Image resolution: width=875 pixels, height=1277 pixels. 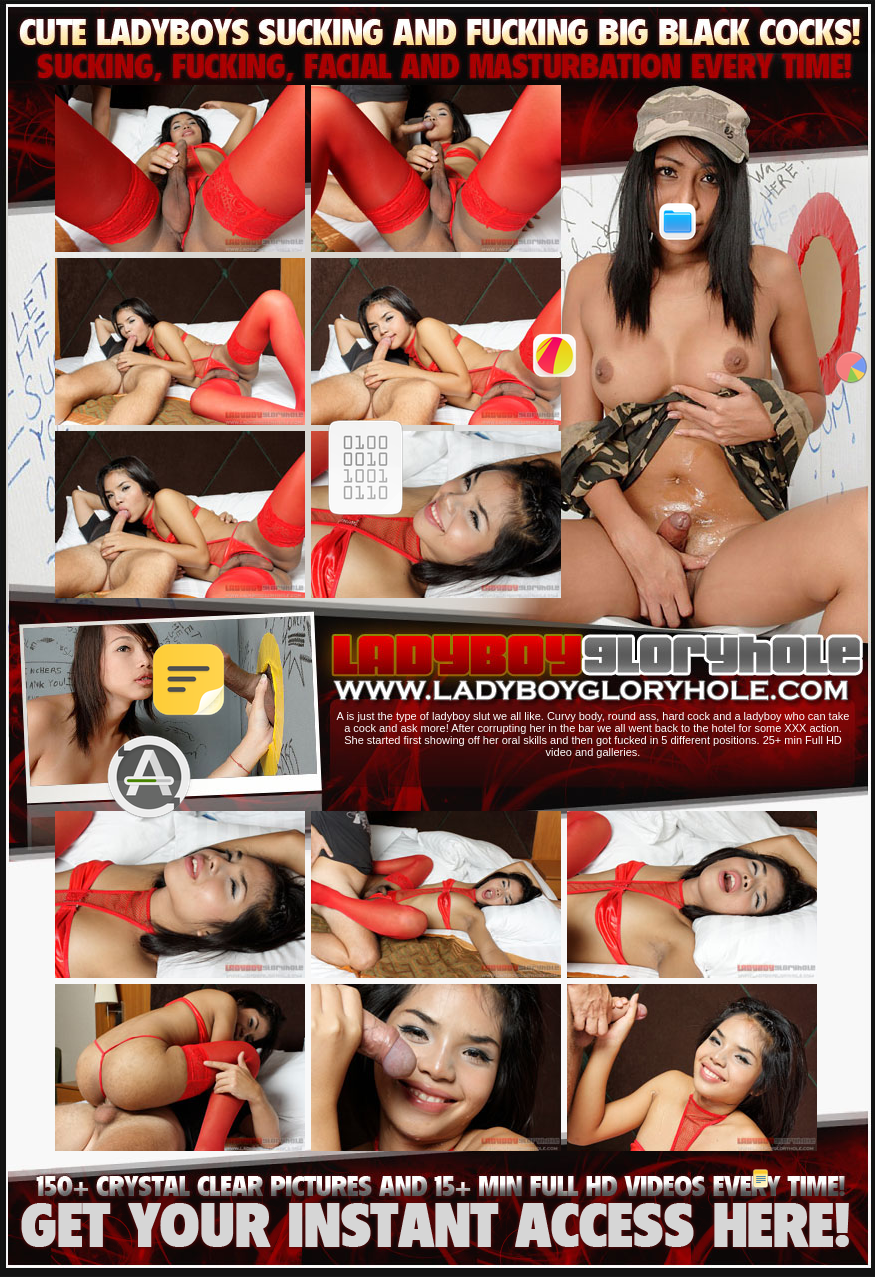 What do you see at coordinates (554, 355) in the screenshot?
I see `open gravit designer app` at bounding box center [554, 355].